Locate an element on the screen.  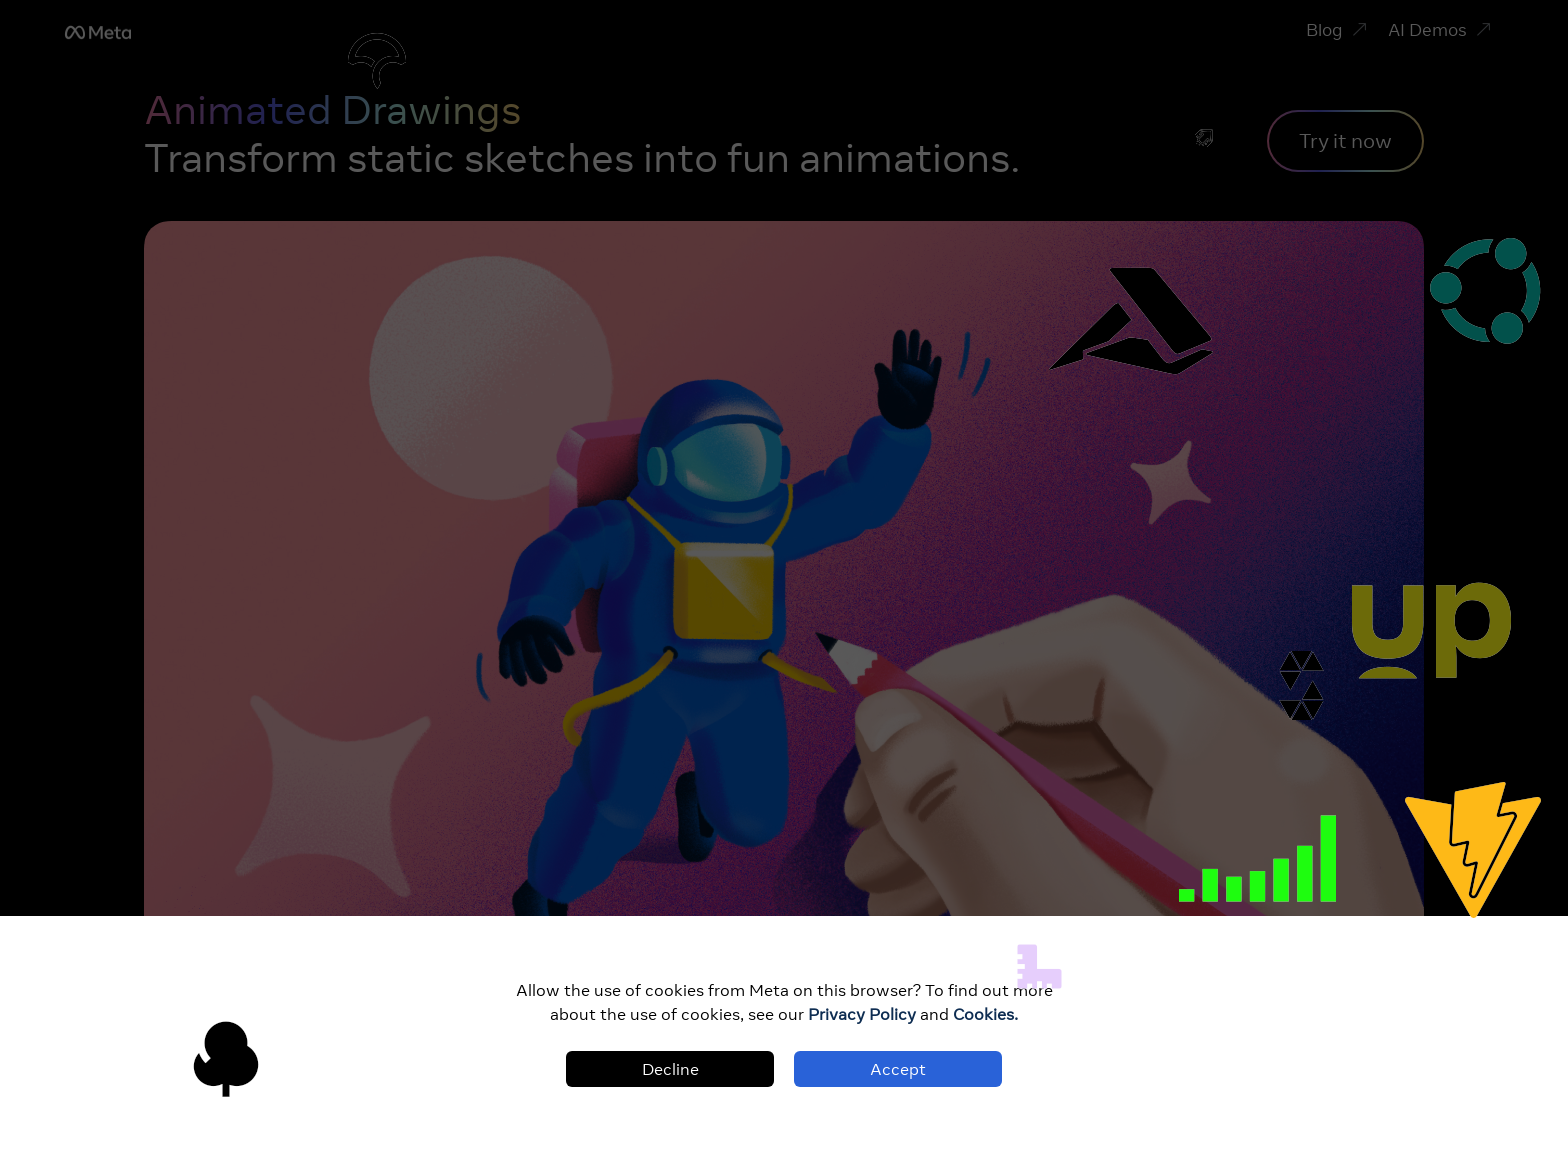
link to Solidity smart contract documentation is located at coordinates (1301, 685).